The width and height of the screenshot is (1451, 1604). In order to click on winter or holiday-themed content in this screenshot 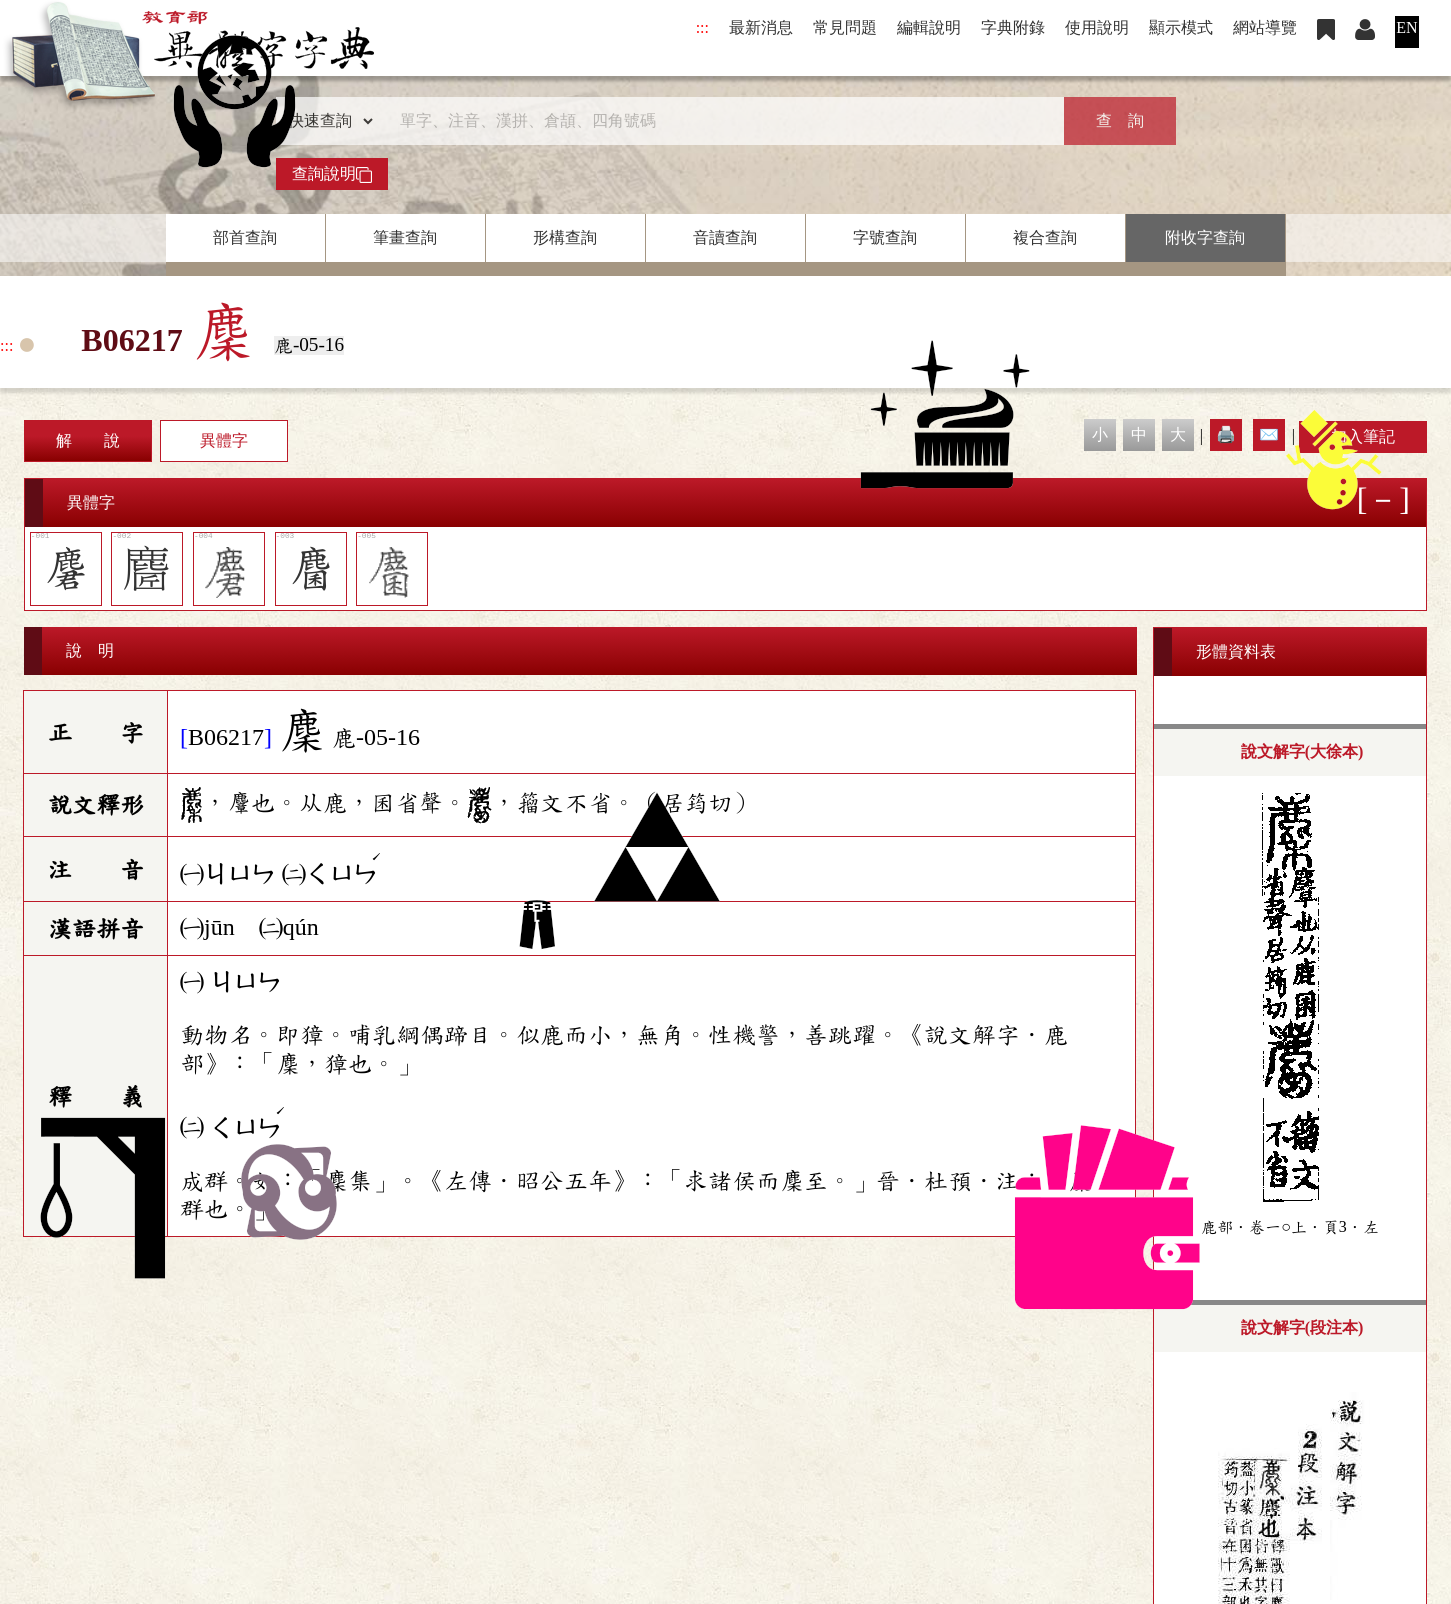, I will do `click(1333, 460)`.